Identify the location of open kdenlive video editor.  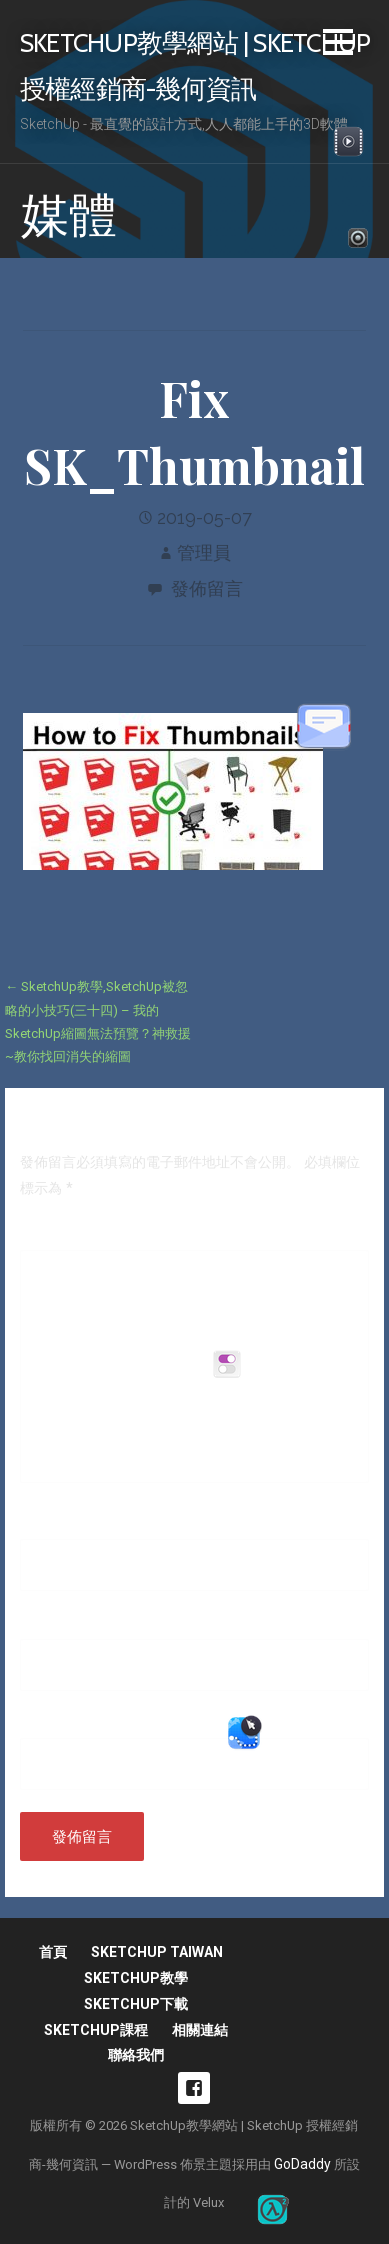
(348, 141).